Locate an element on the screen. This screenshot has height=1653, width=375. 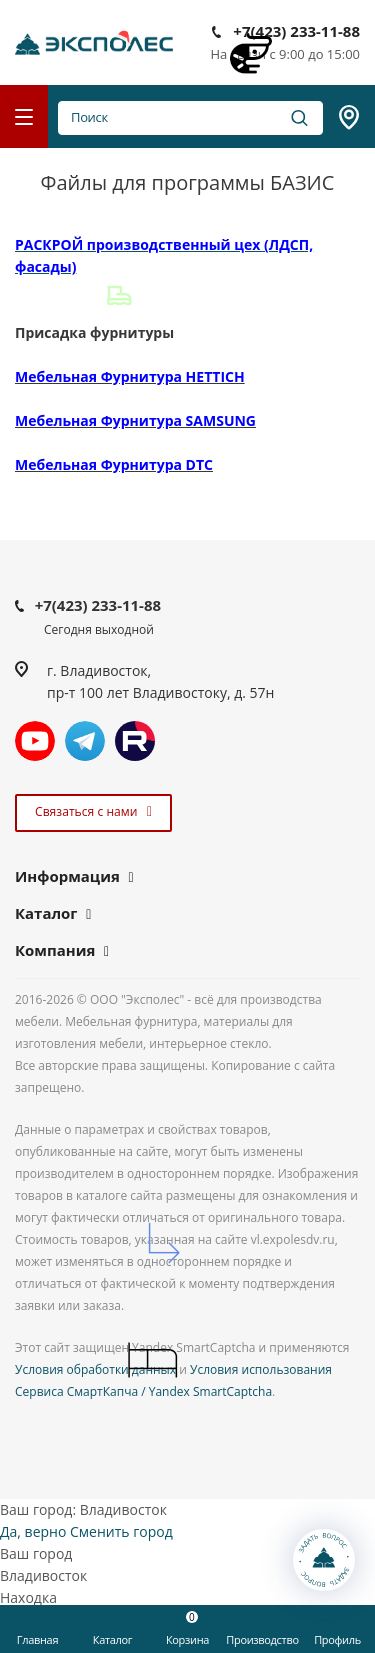
filter or browse seafood menu items is located at coordinates (251, 54).